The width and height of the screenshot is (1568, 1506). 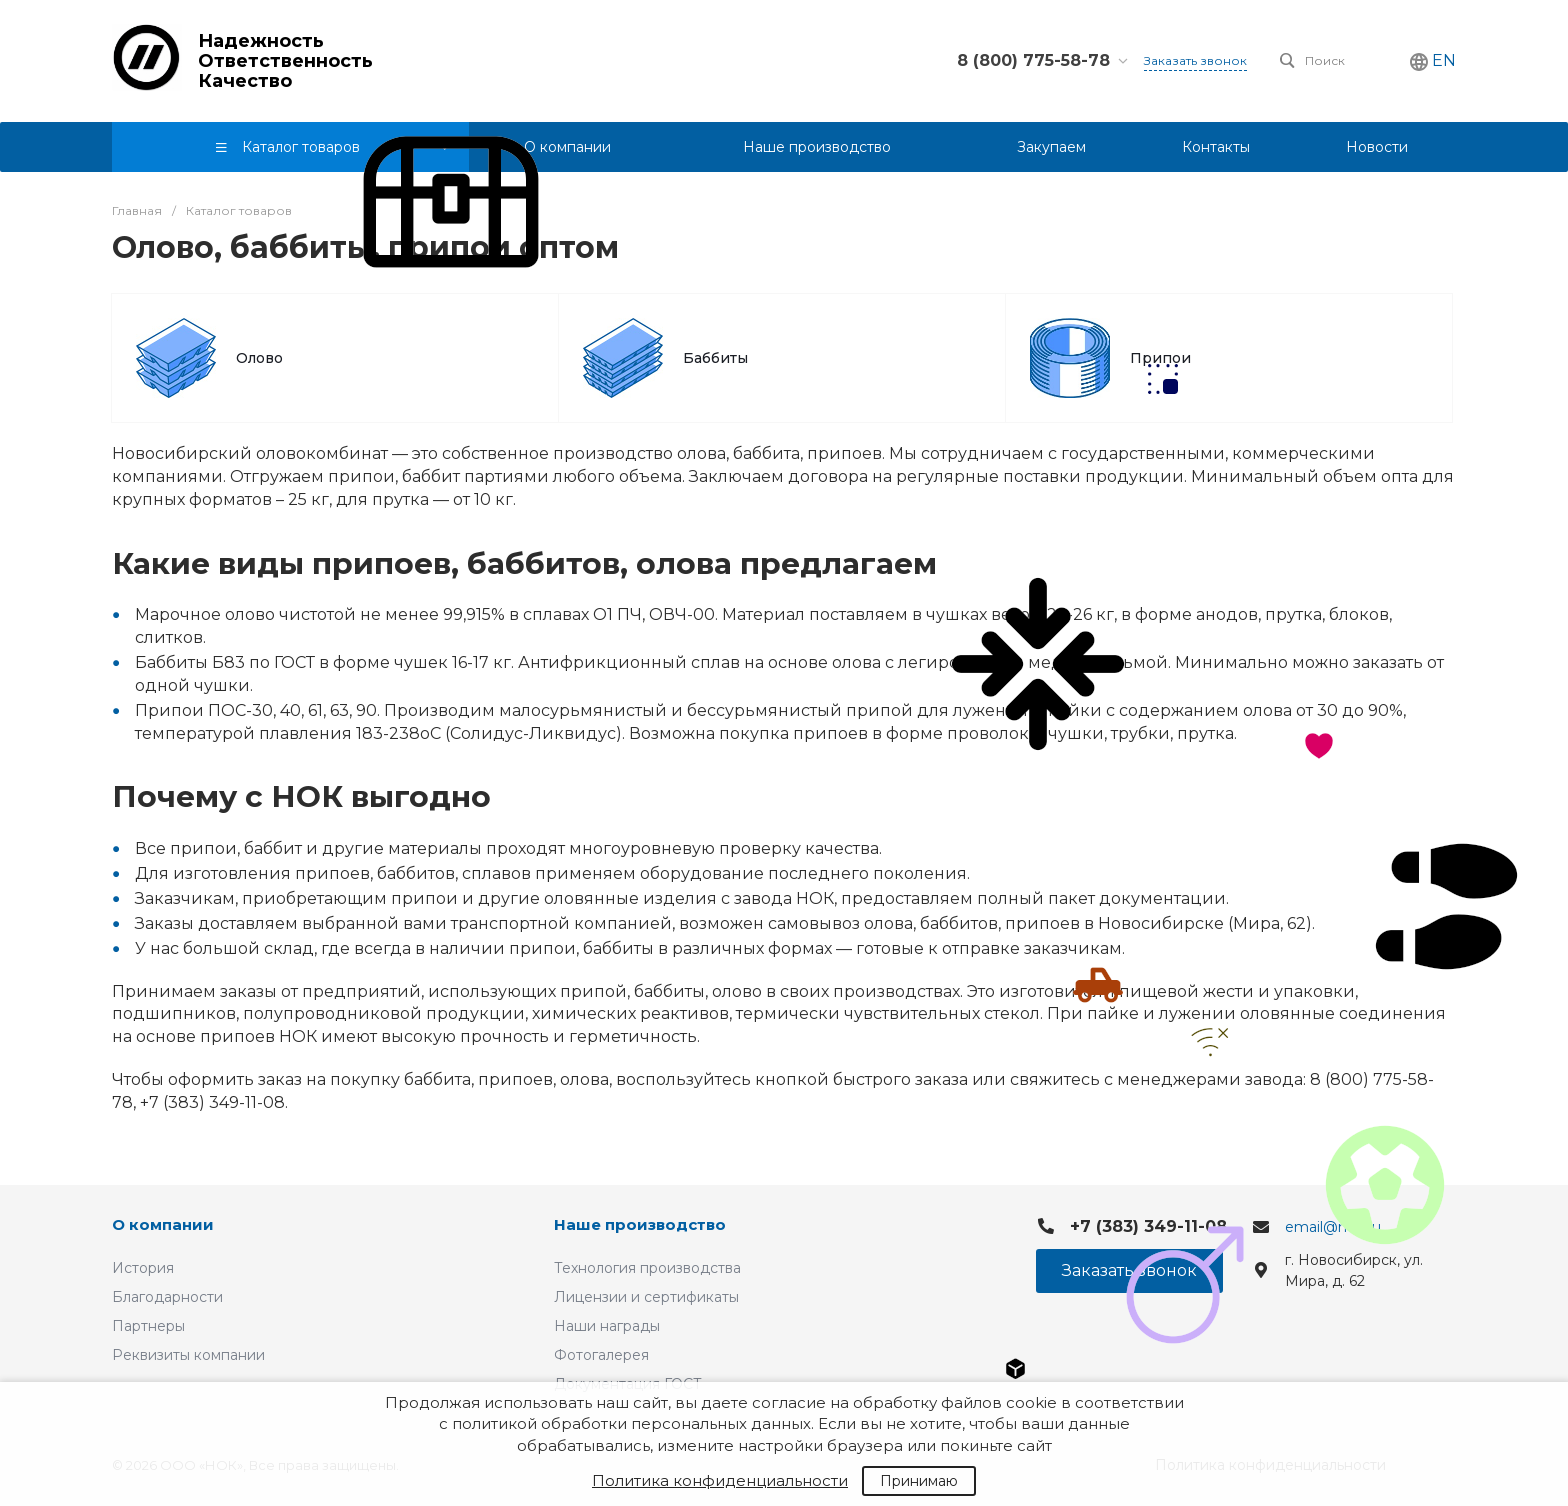 What do you see at coordinates (451, 205) in the screenshot?
I see `access rewards or collected items` at bounding box center [451, 205].